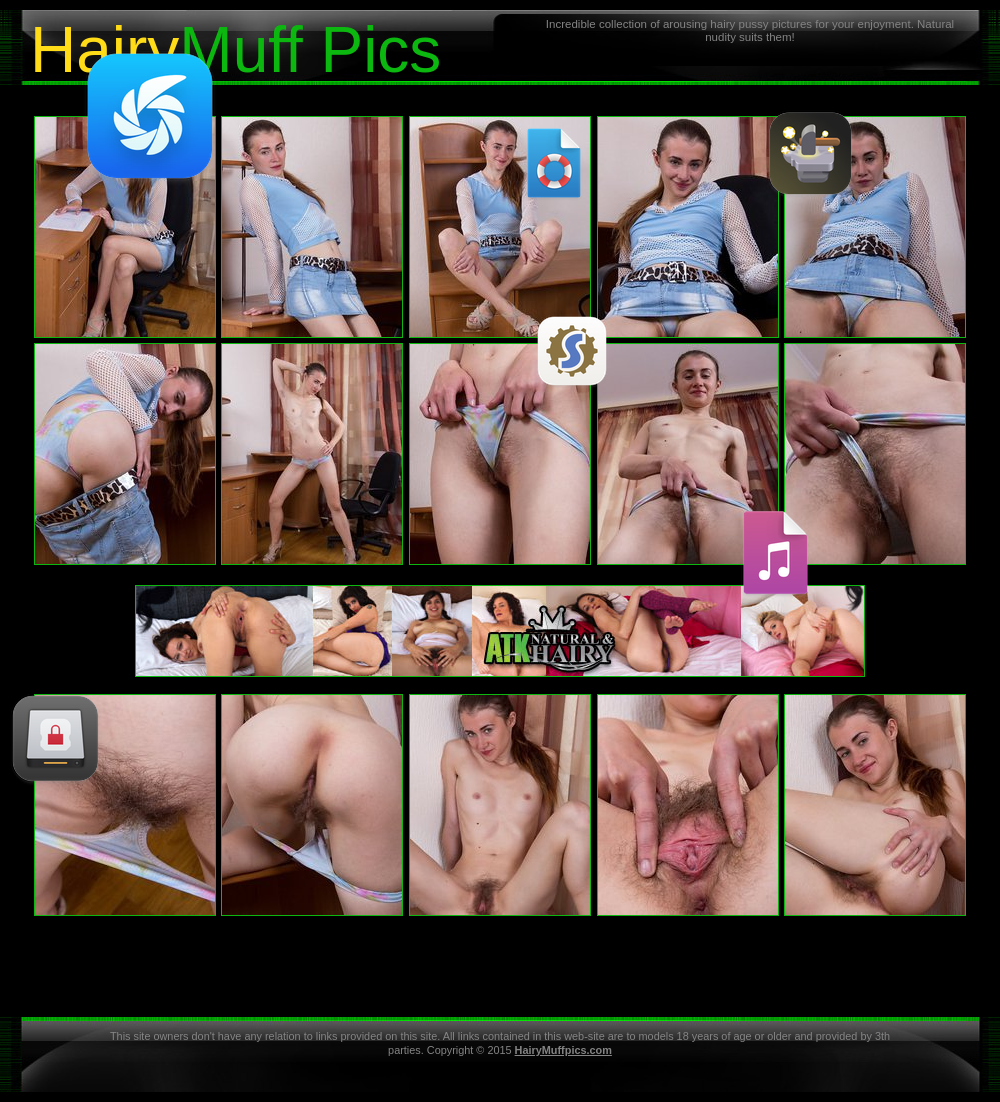 The image size is (1000, 1102). Describe the element at coordinates (810, 153) in the screenshot. I see `open forge sparks app for git forge notifications` at that location.